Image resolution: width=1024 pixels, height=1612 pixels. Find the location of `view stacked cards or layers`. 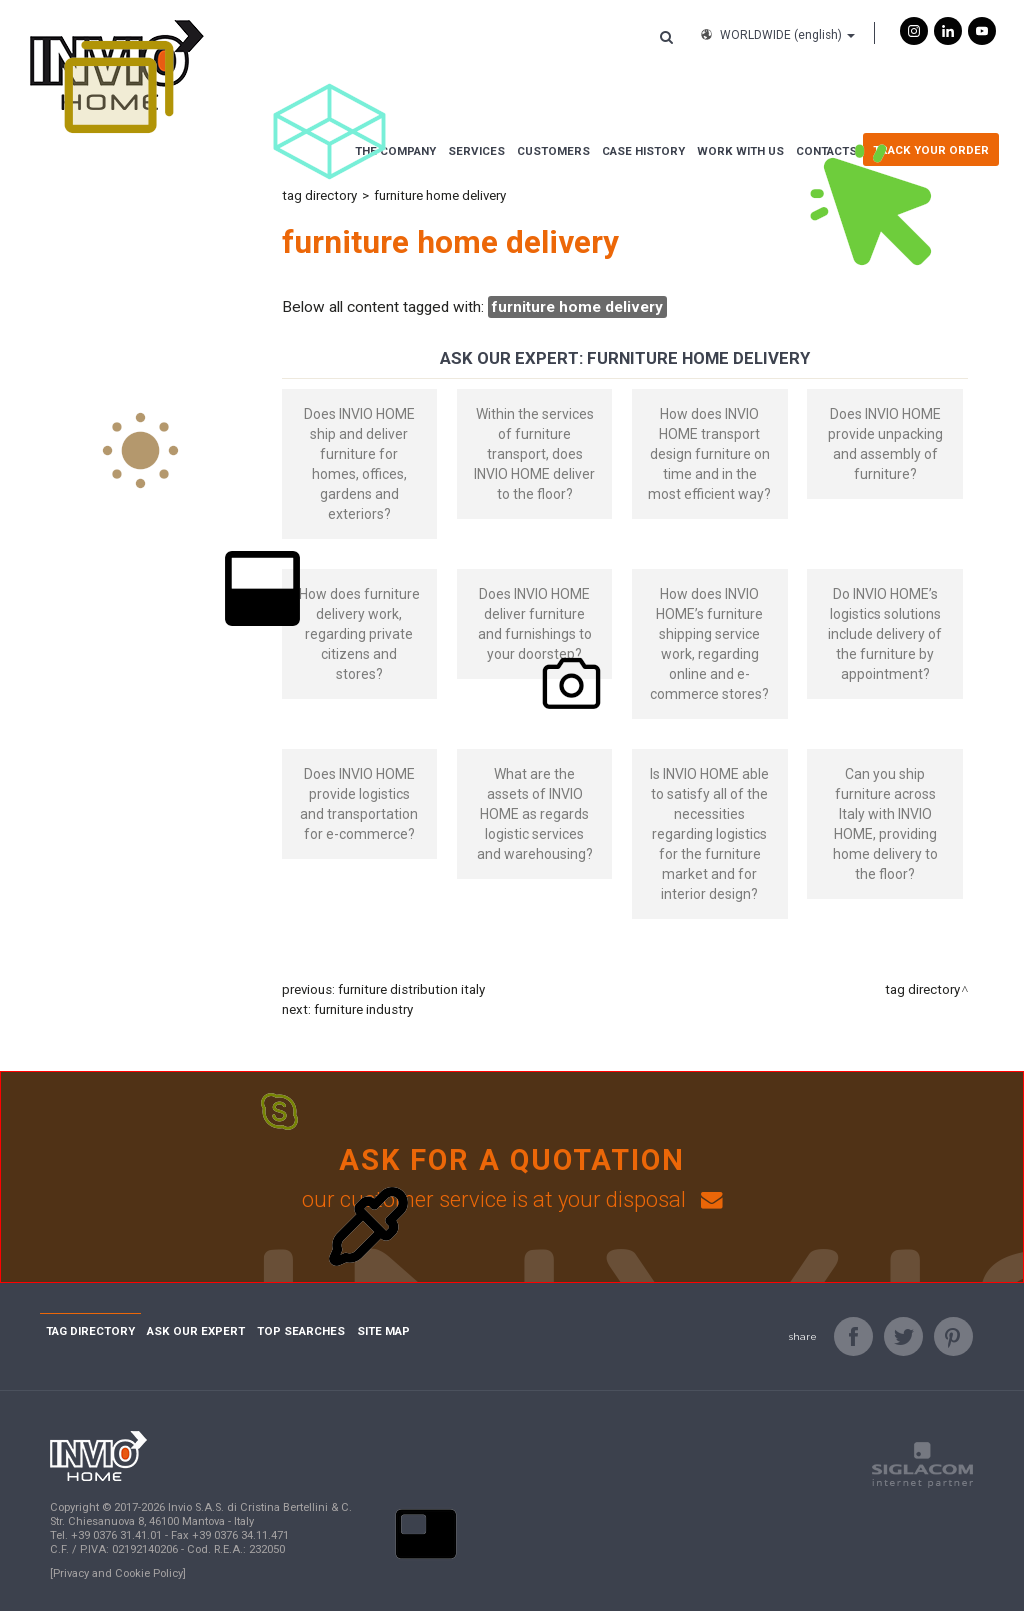

view stacked cards or layers is located at coordinates (119, 87).